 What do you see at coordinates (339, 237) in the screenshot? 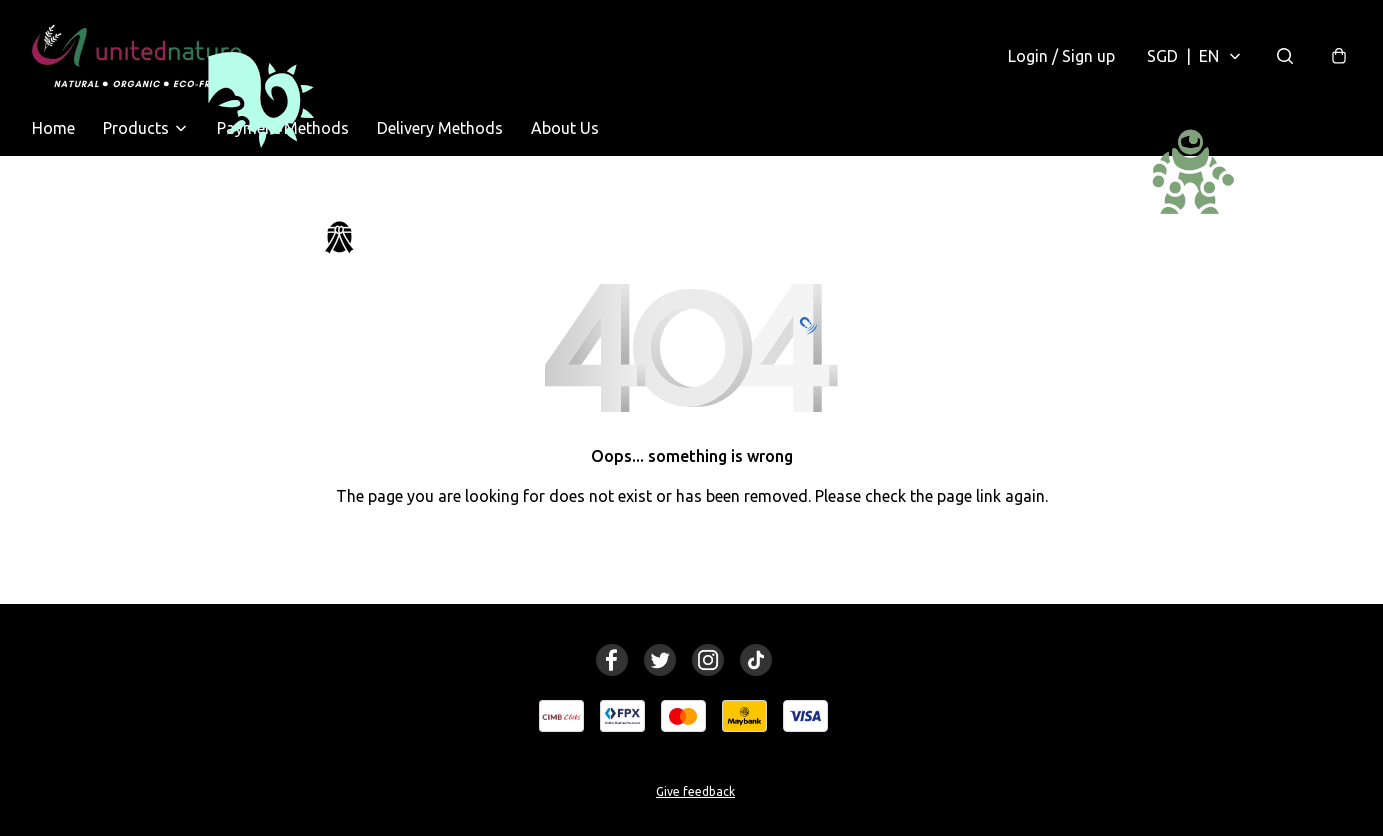
I see `equip a headband accessory for your character` at bounding box center [339, 237].